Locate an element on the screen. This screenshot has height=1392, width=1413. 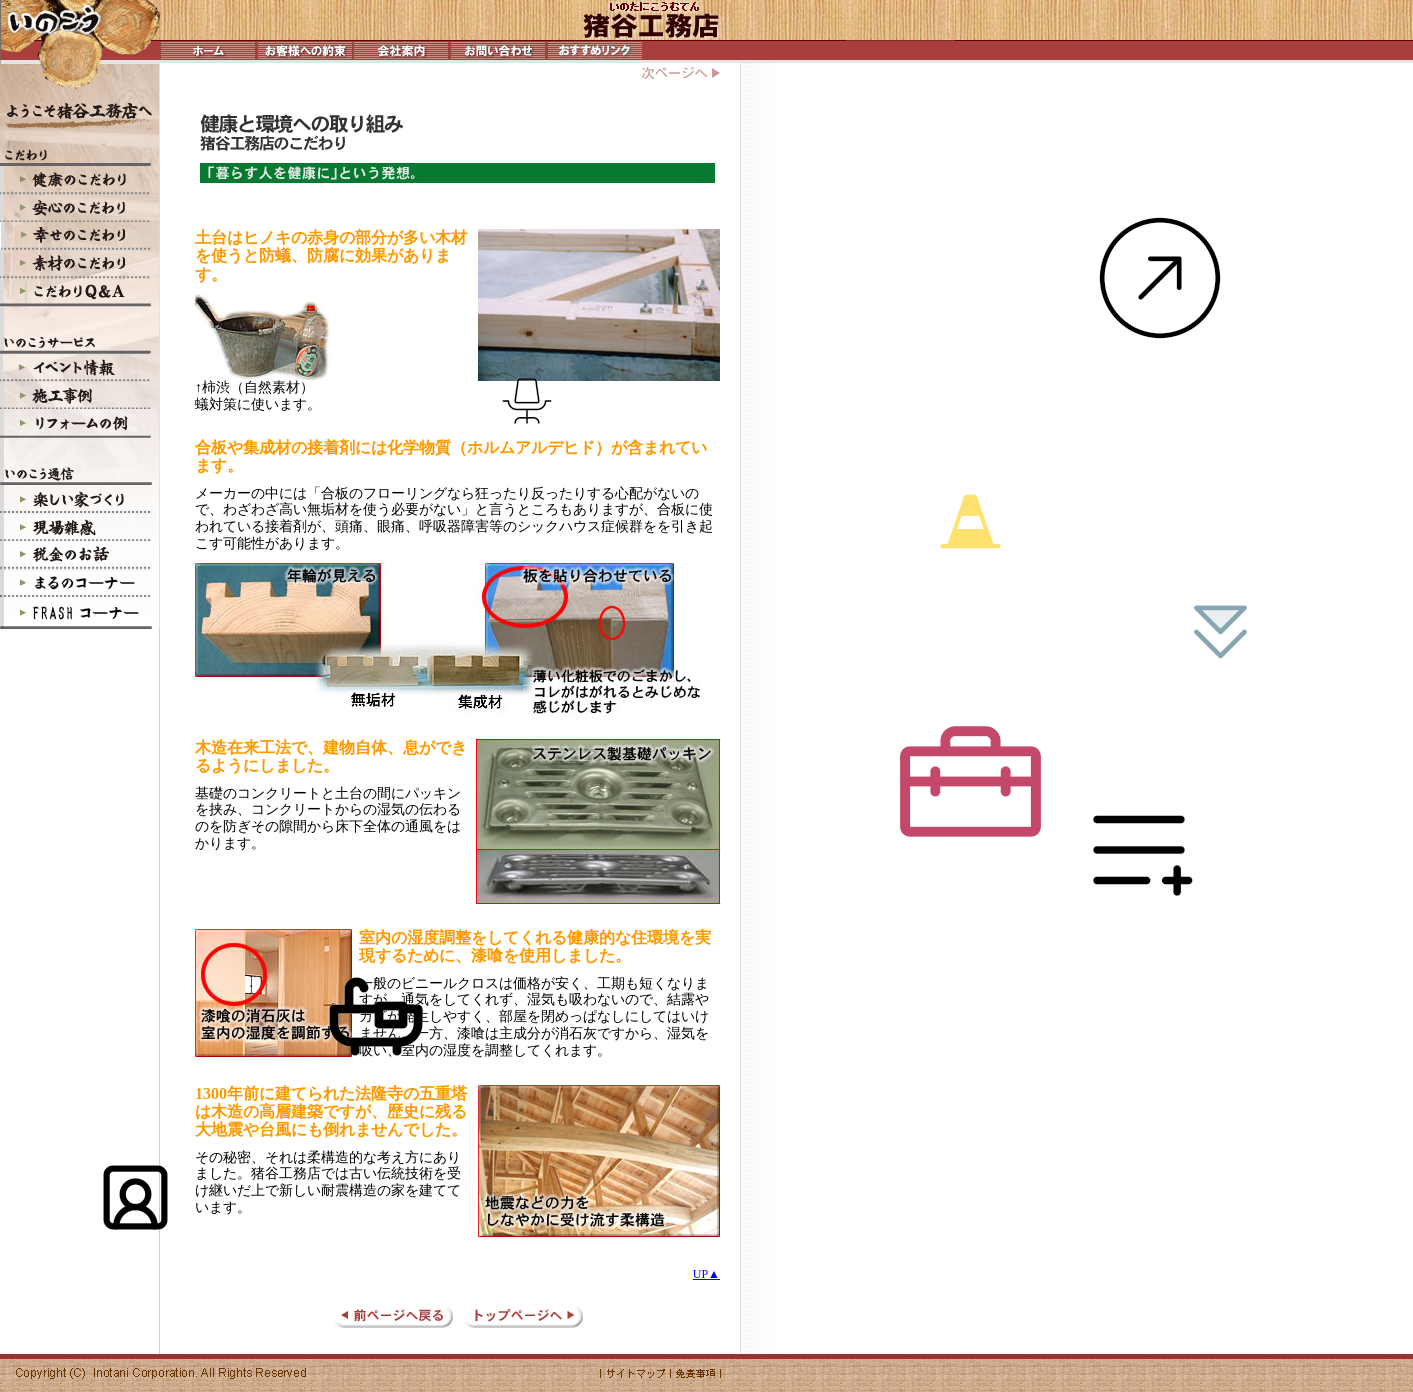
indicates construction or maintenance in progress is located at coordinates (970, 522).